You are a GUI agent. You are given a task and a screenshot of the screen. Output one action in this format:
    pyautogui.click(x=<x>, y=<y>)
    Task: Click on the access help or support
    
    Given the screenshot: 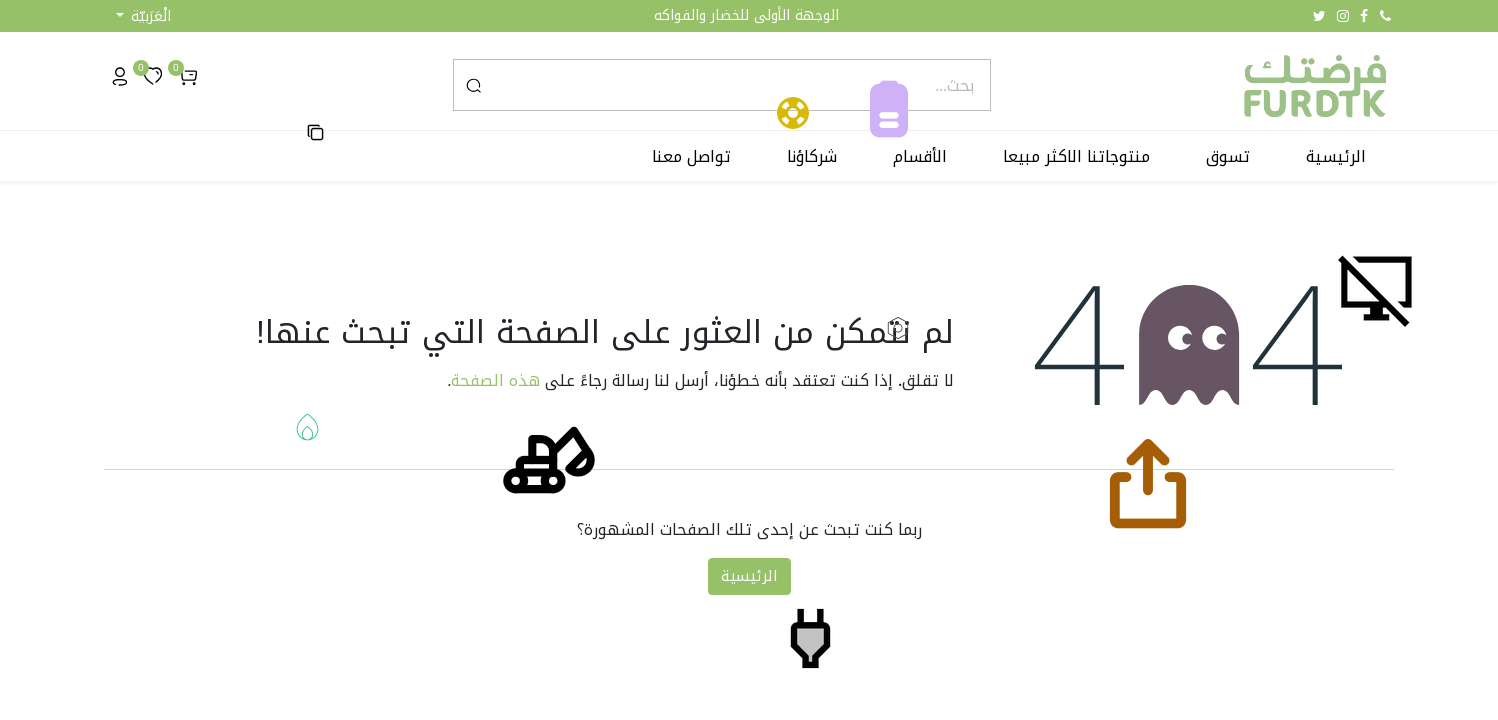 What is the action you would take?
    pyautogui.click(x=793, y=113)
    